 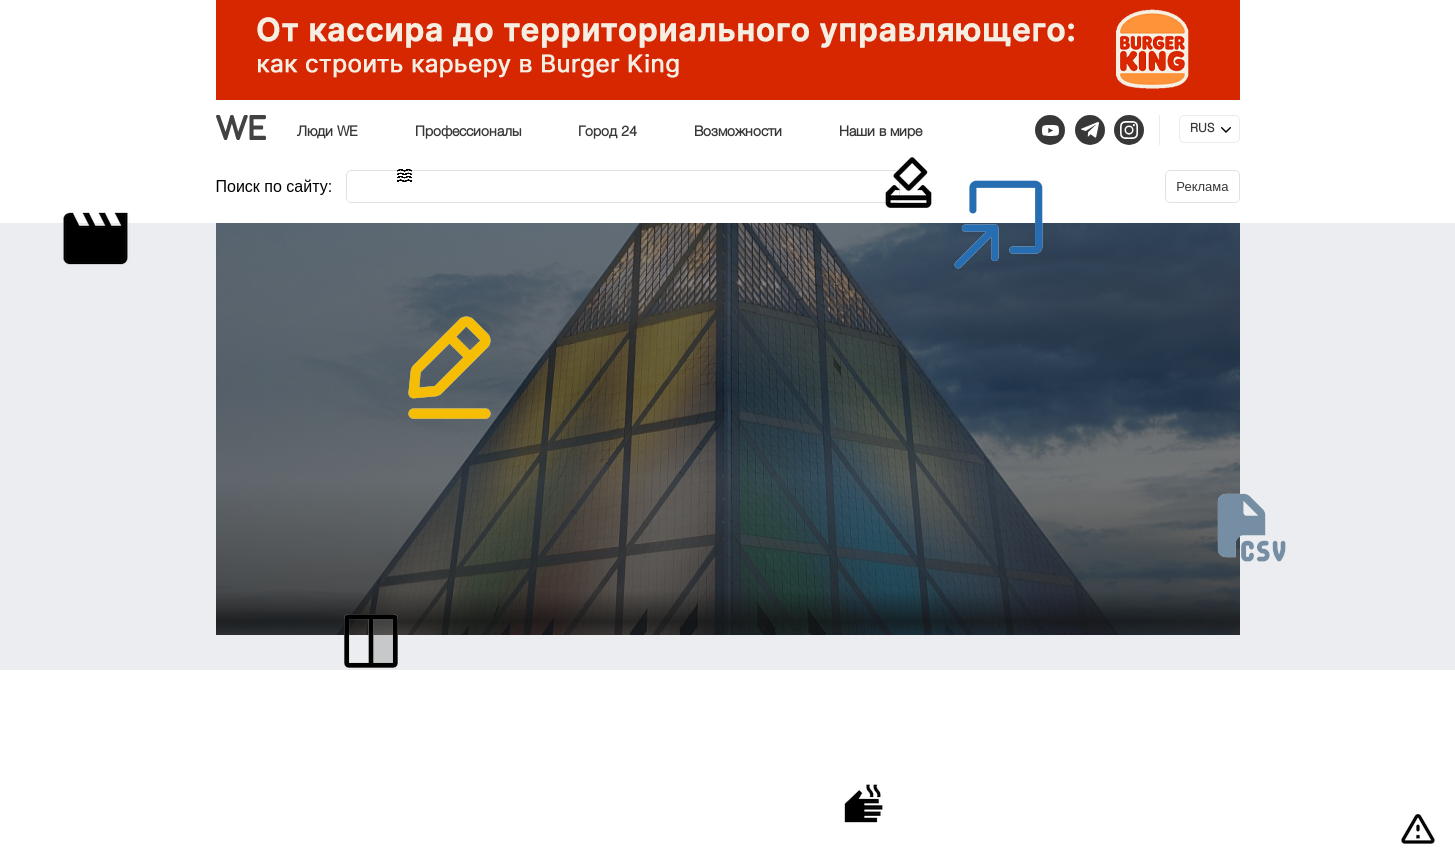 I want to click on create a new video or movie project, so click(x=95, y=238).